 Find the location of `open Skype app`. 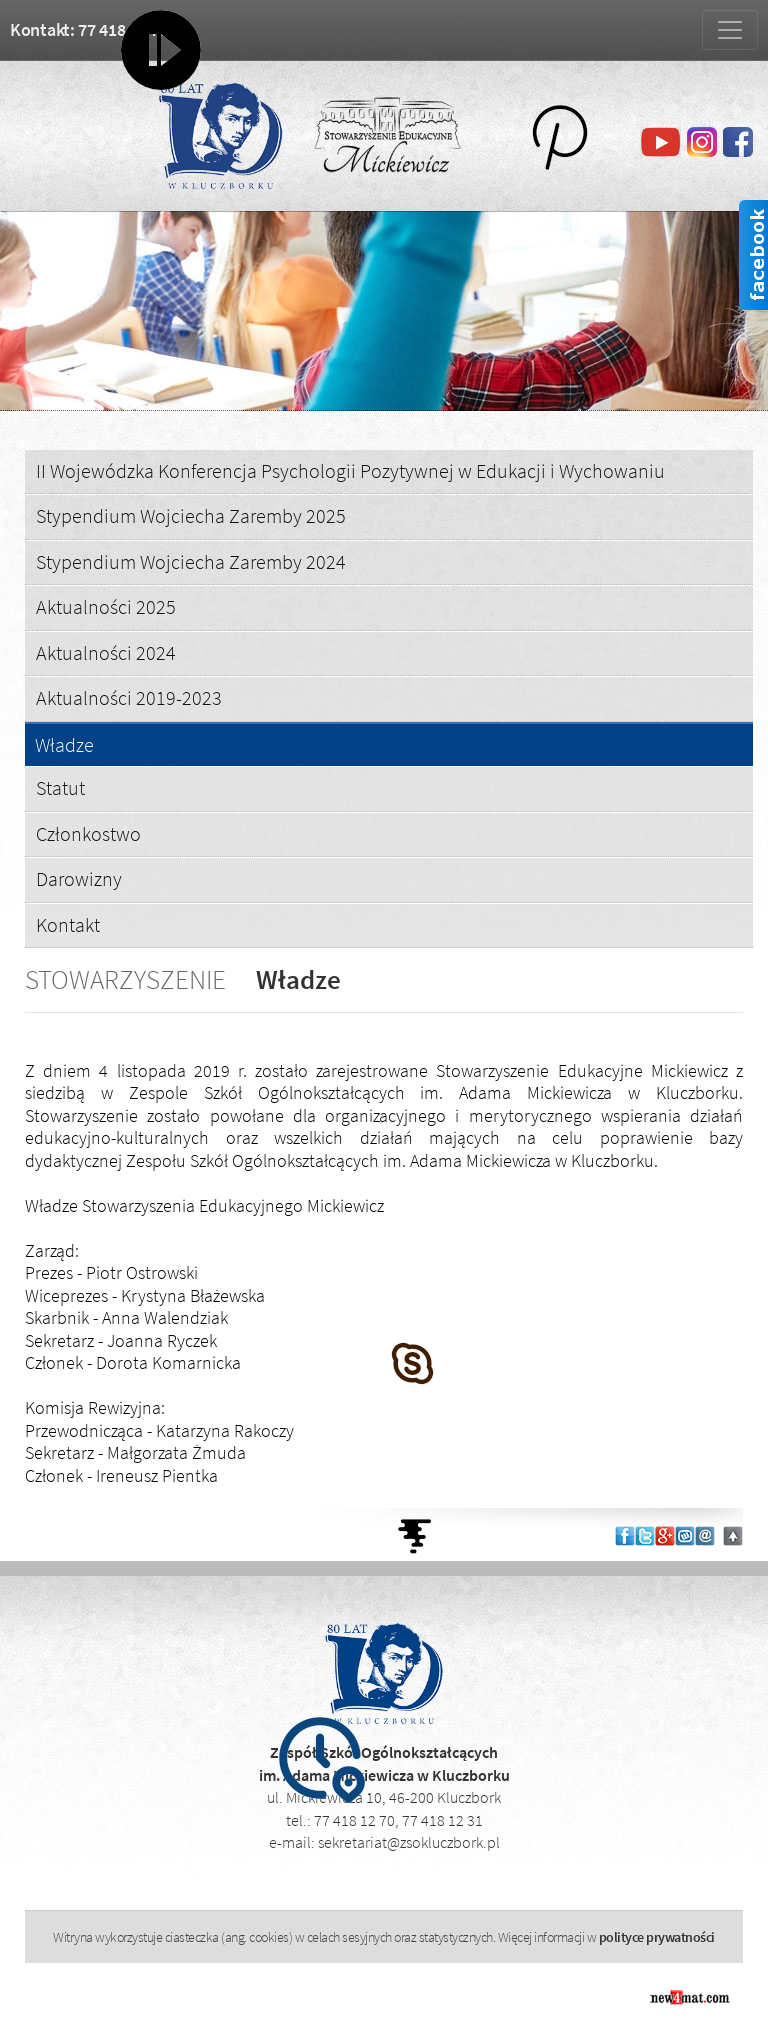

open Skype app is located at coordinates (412, 1363).